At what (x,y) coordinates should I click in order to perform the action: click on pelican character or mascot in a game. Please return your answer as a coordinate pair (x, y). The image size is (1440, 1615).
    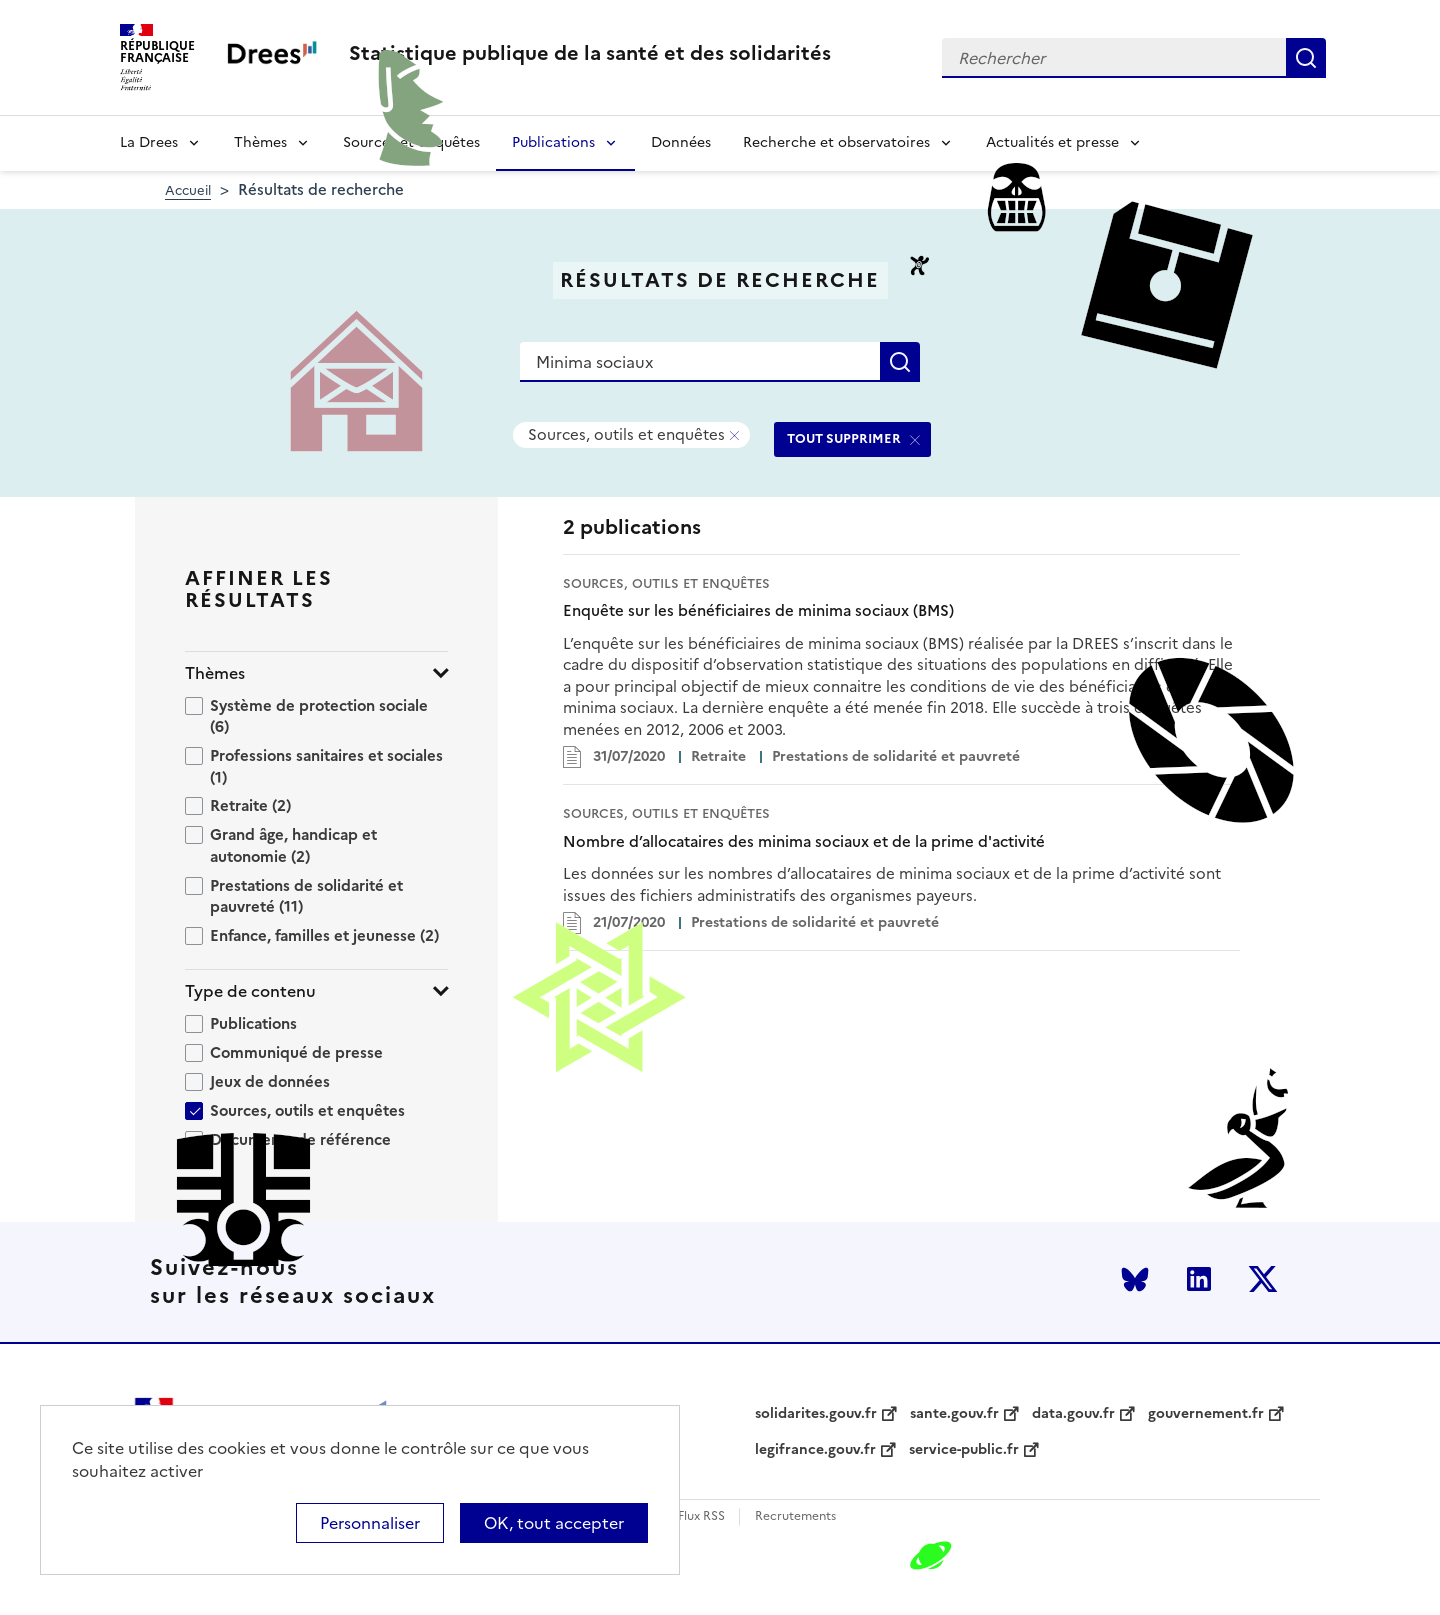
    Looking at the image, I should click on (1244, 1138).